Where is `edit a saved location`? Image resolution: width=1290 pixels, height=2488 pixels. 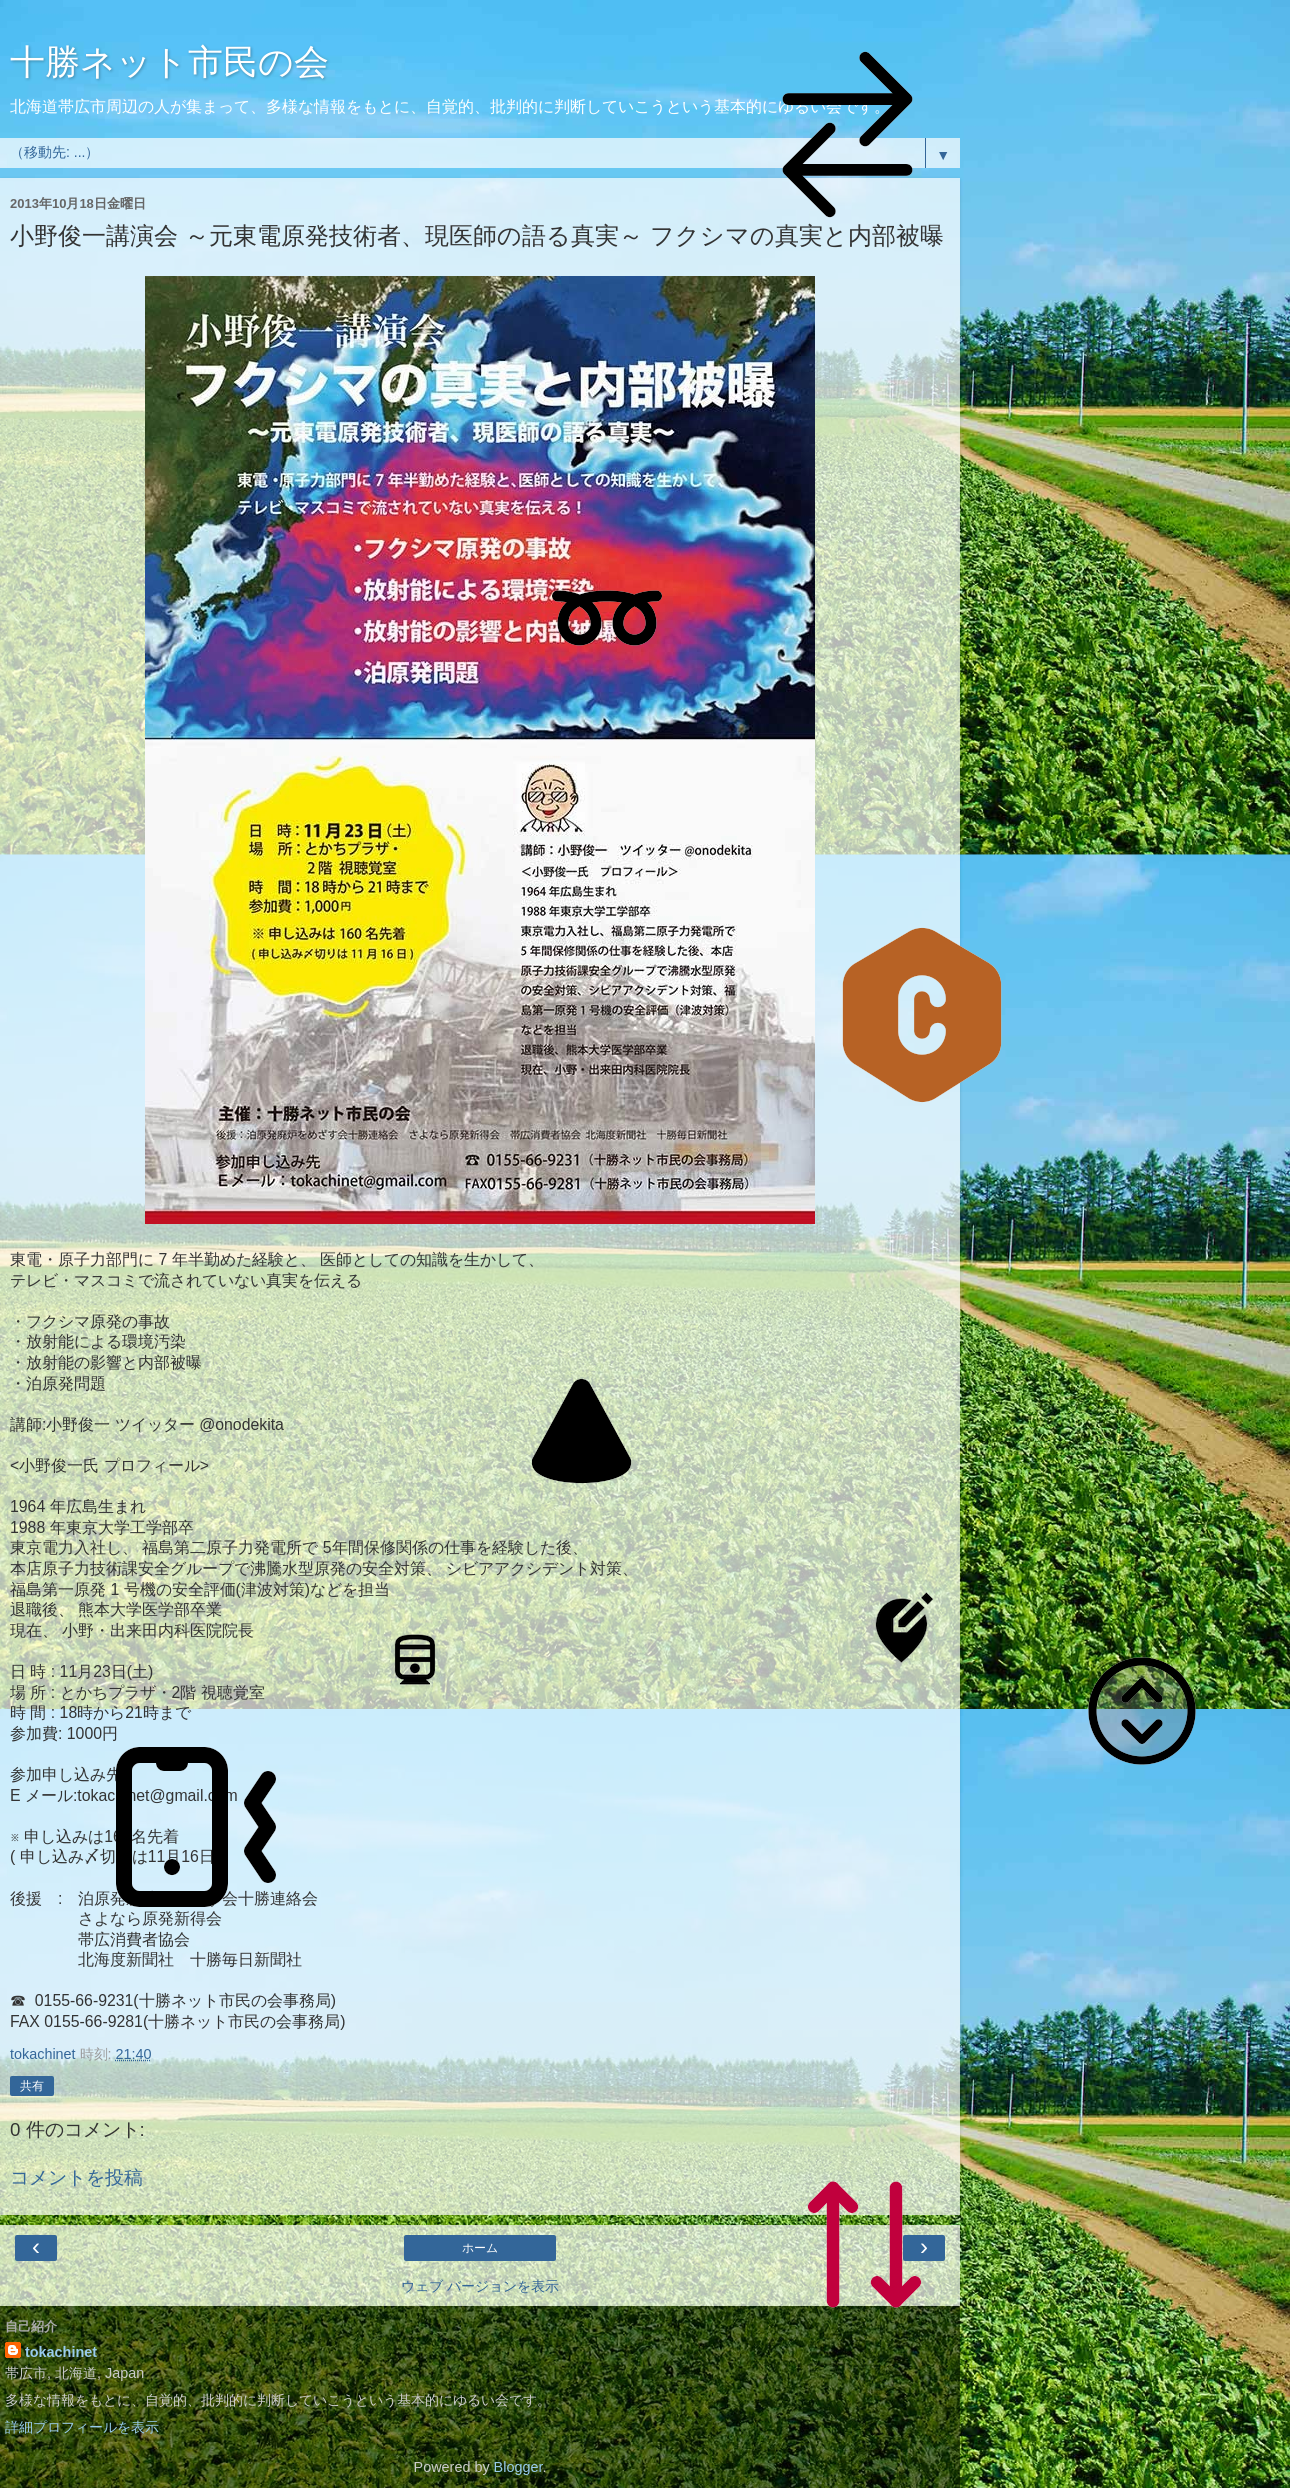
edit a saved location is located at coordinates (901, 1630).